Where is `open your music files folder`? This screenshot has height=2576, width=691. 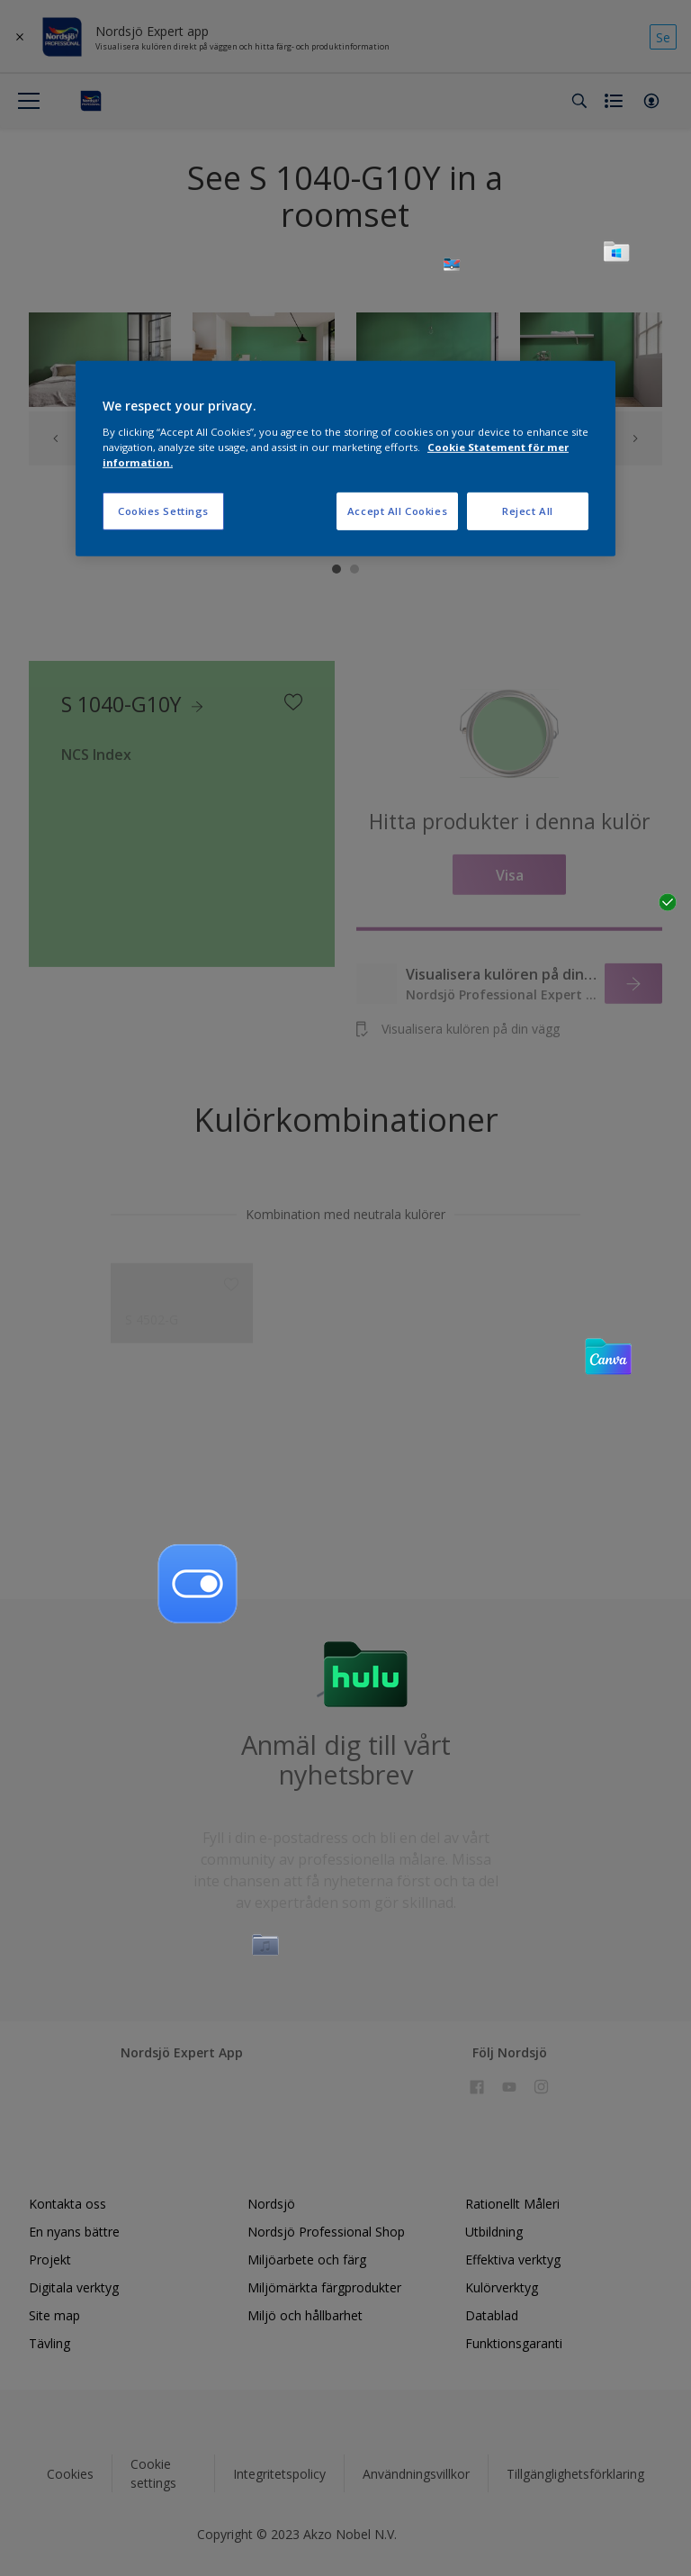 open your music files folder is located at coordinates (265, 1945).